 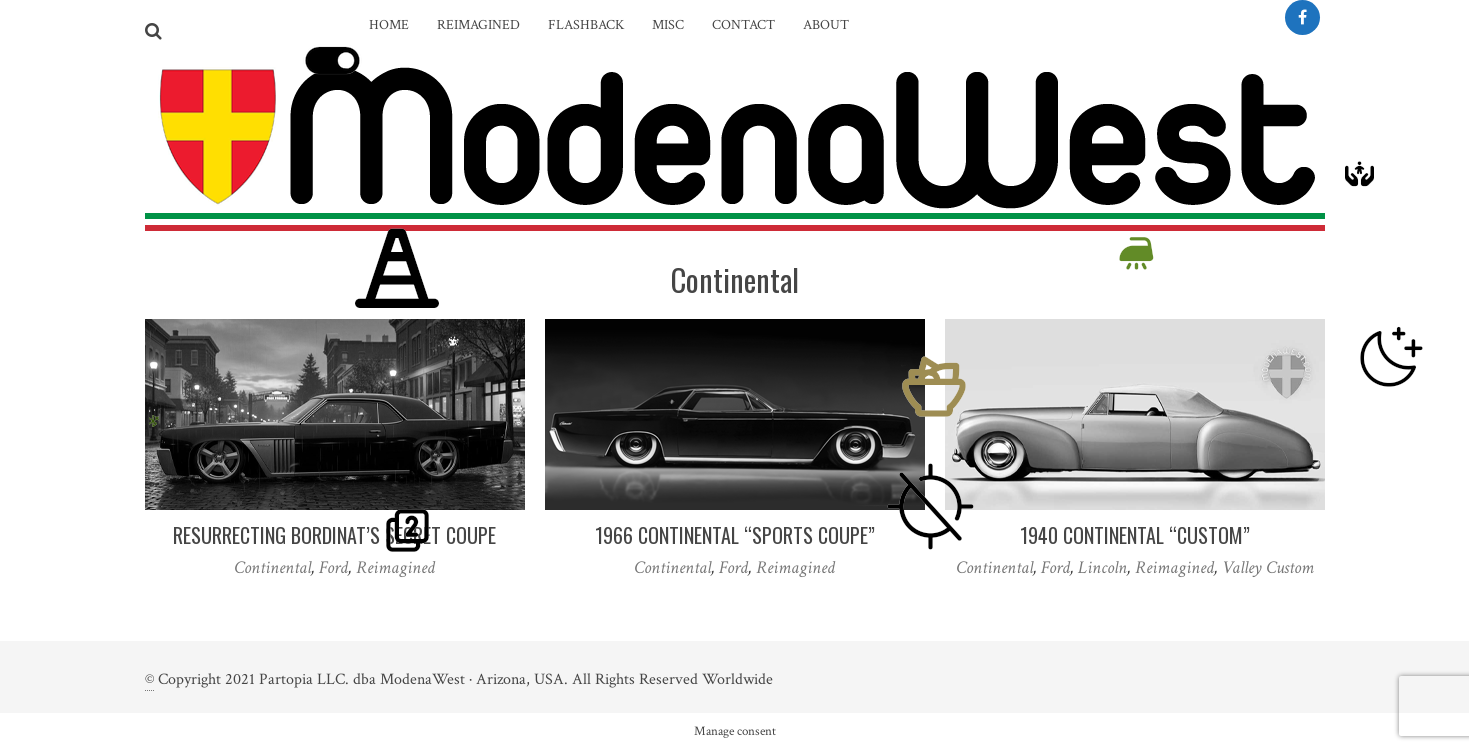 What do you see at coordinates (153, 421) in the screenshot?
I see `bluetooth is disabled or turned off` at bounding box center [153, 421].